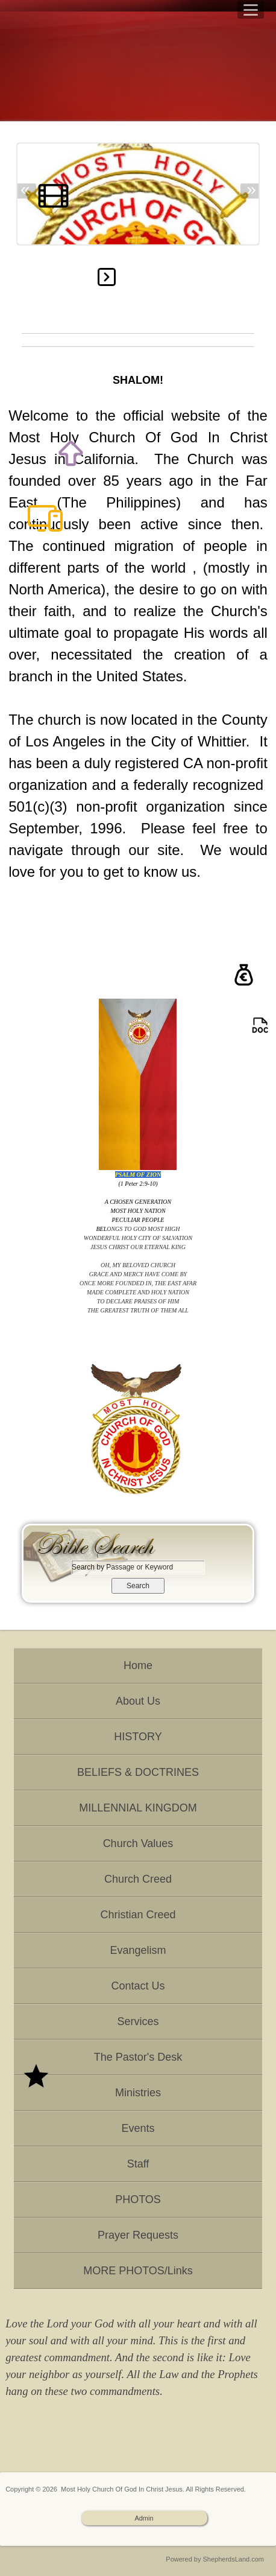  I want to click on upvote or like content, so click(71, 454).